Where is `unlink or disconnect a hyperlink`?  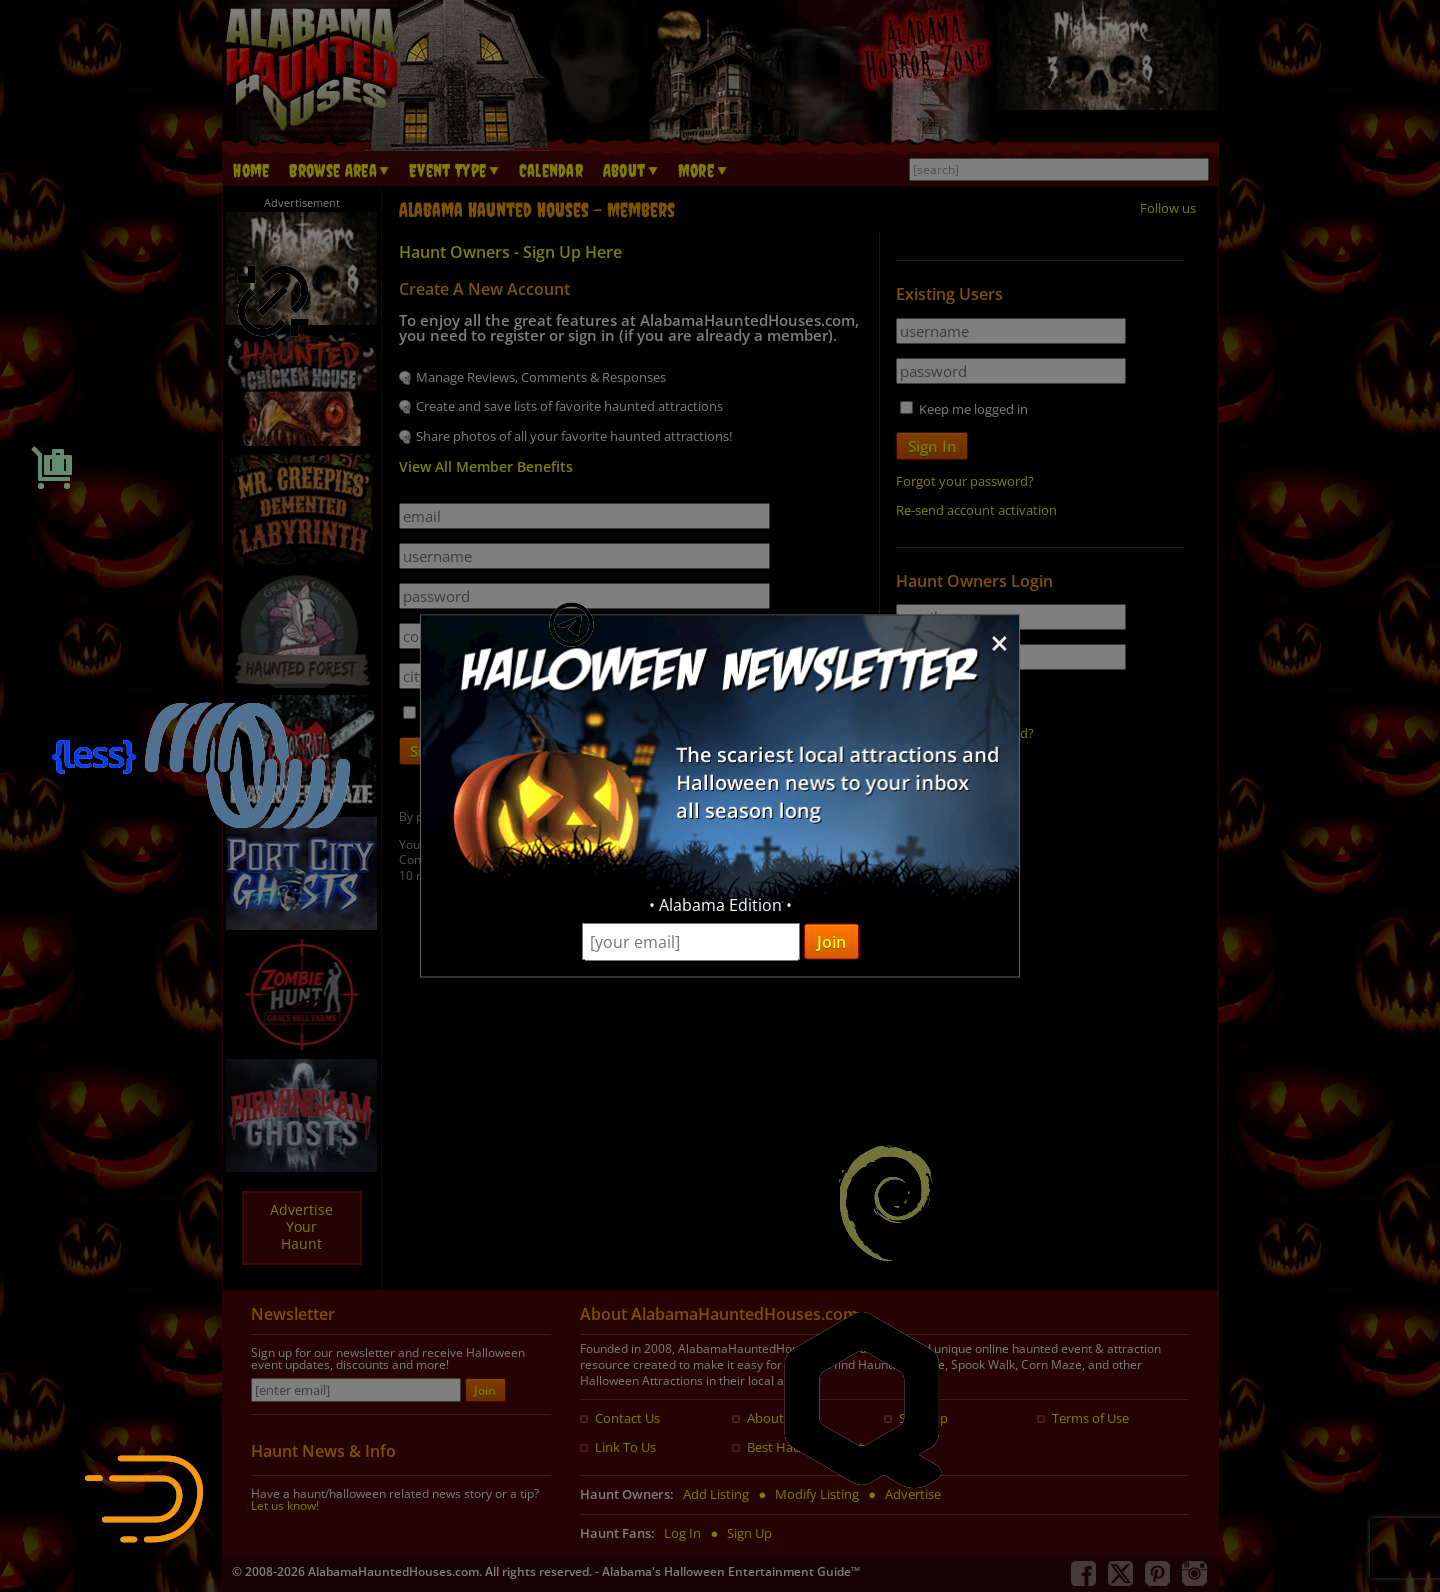
unlink or disconnect a hyperlink is located at coordinates (273, 301).